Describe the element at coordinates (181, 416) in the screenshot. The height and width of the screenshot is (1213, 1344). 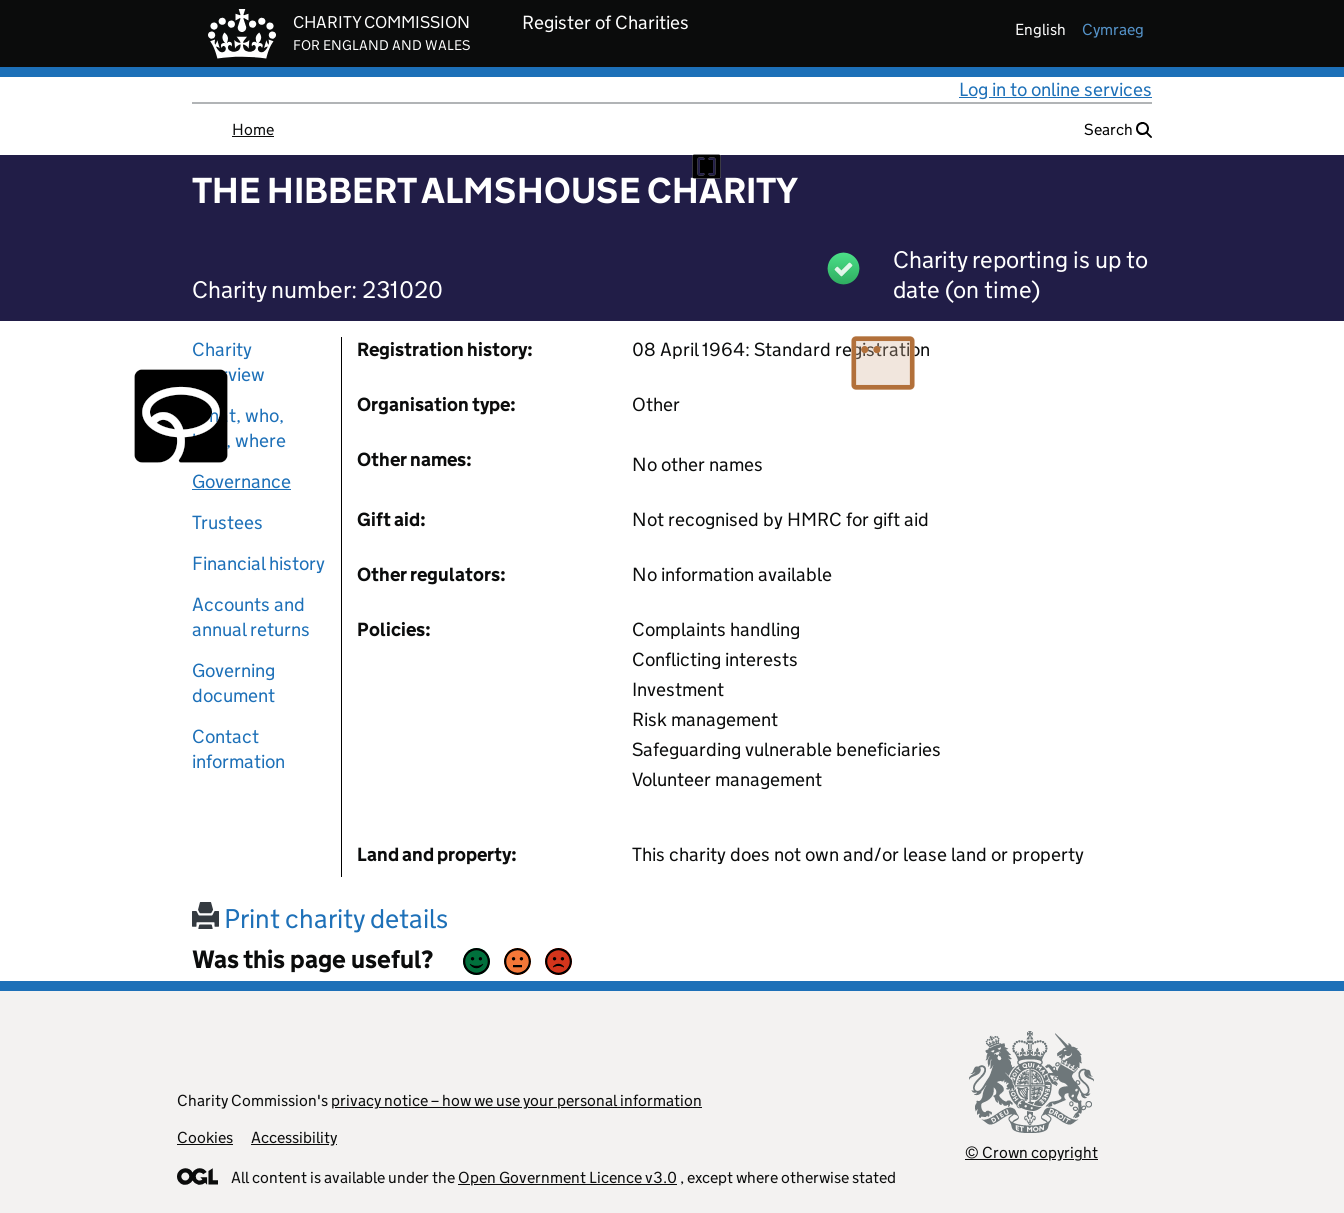
I see `use lasso selection tool` at that location.